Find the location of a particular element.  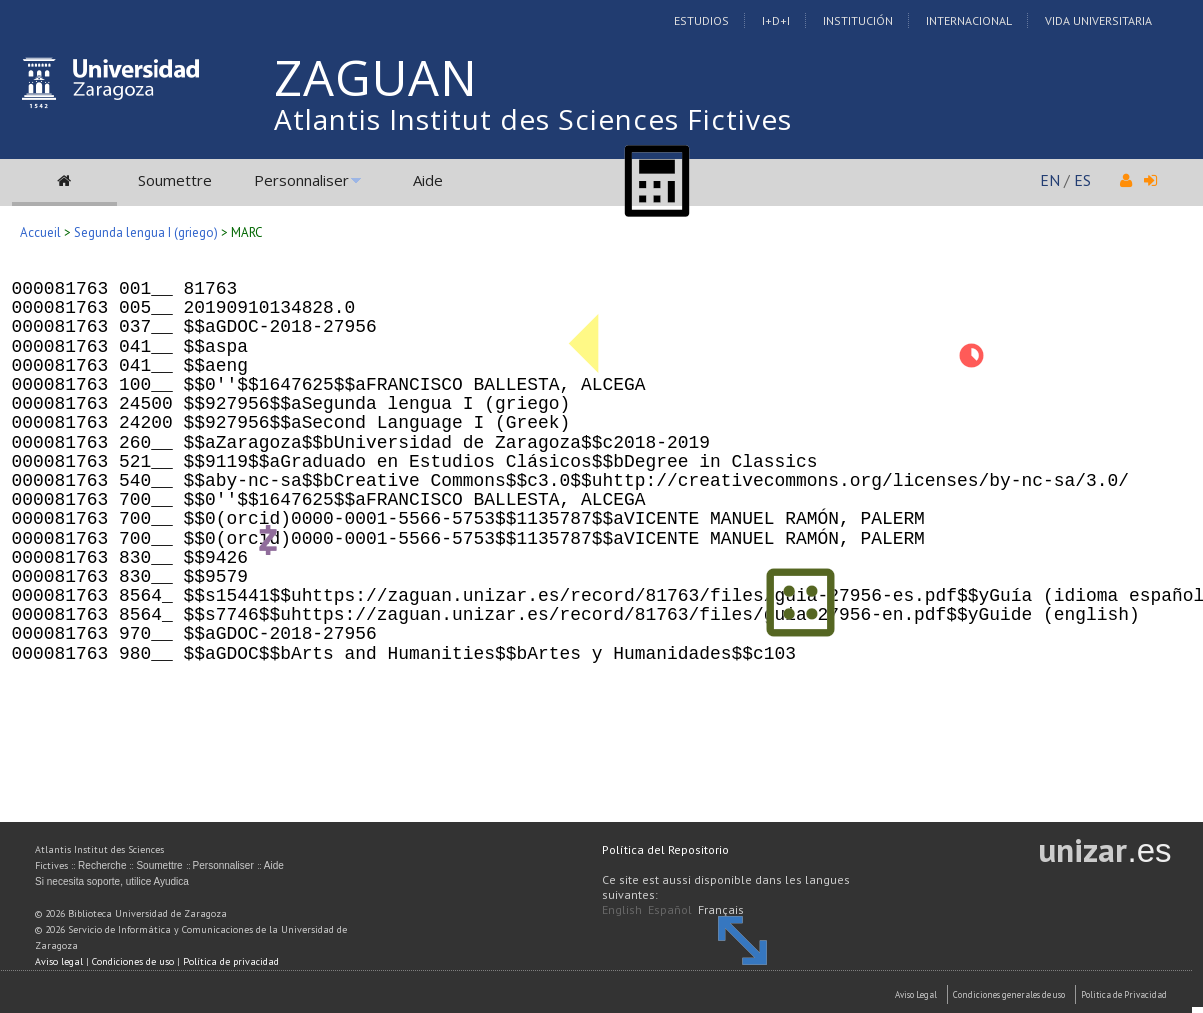

open calculator app is located at coordinates (657, 181).